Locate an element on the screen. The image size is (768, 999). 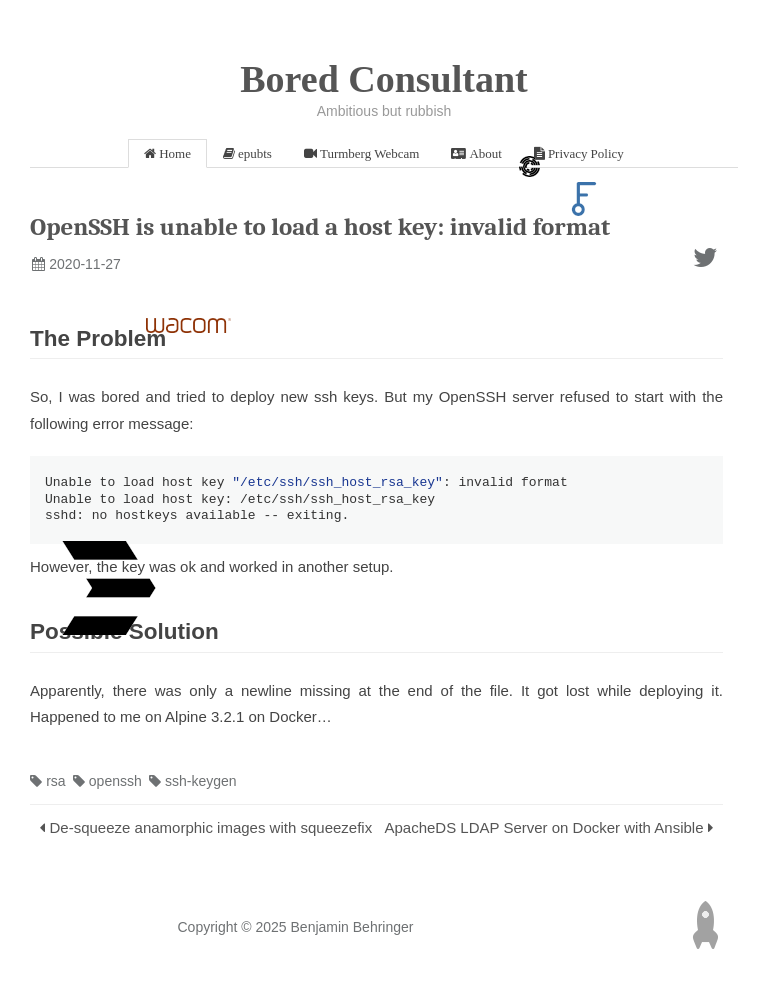
wacom brand logo is located at coordinates (188, 325).